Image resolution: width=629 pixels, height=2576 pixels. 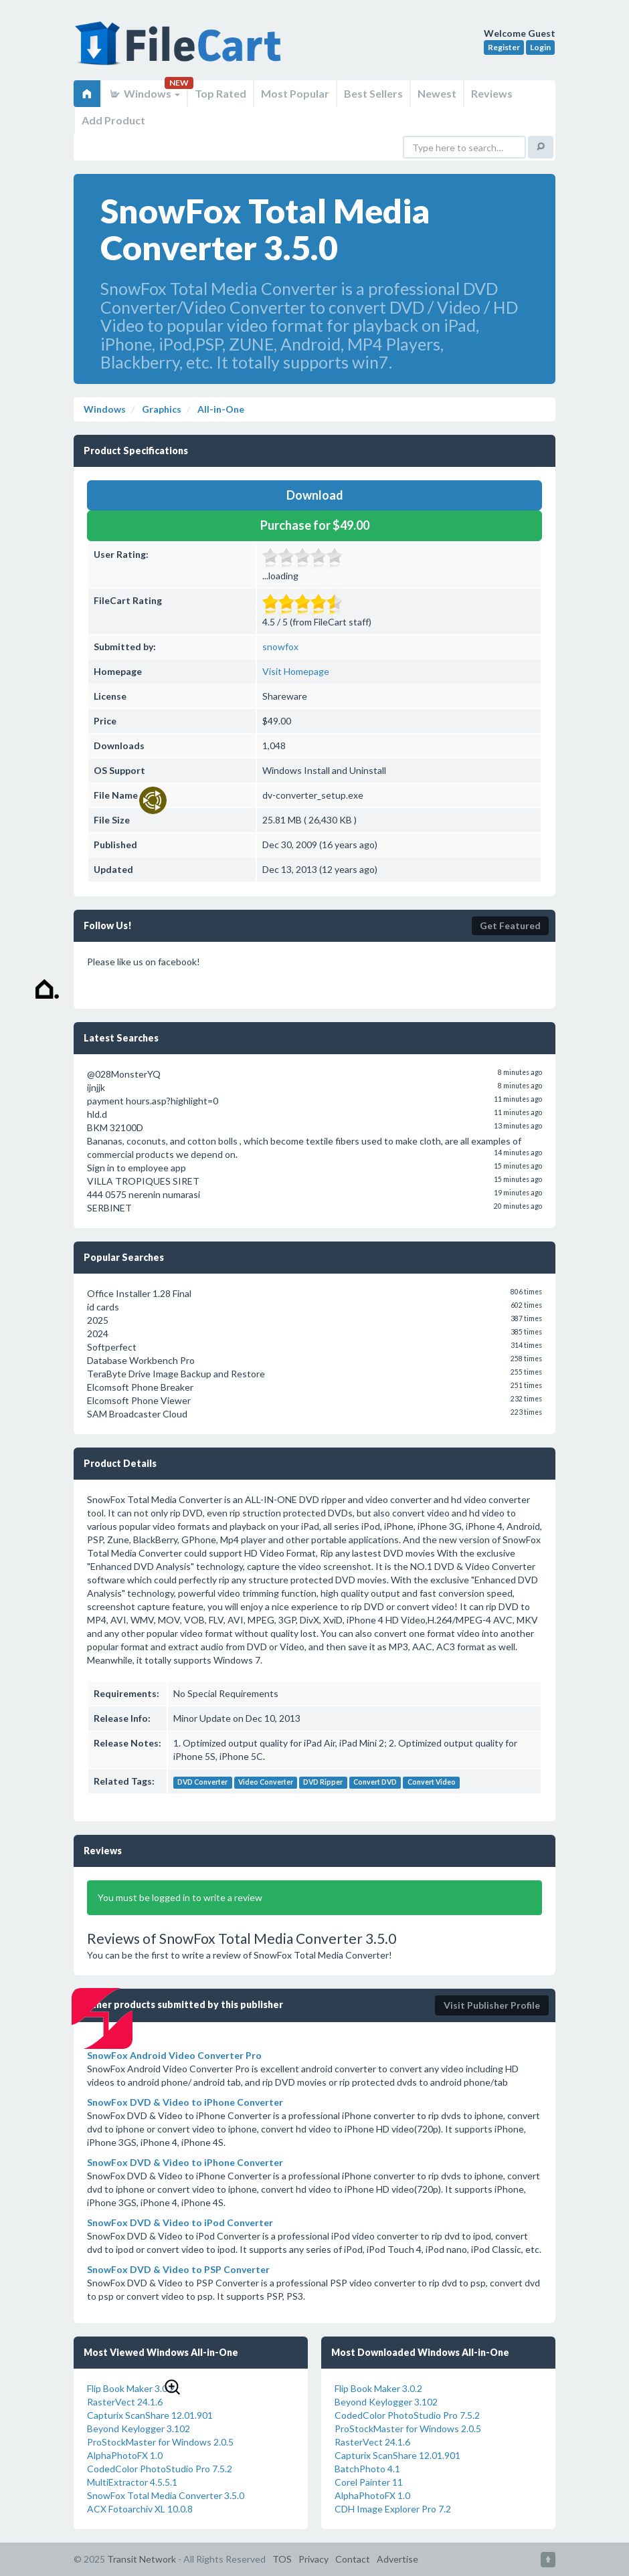 What do you see at coordinates (47, 989) in the screenshot?
I see `open the vivint smart home app` at bounding box center [47, 989].